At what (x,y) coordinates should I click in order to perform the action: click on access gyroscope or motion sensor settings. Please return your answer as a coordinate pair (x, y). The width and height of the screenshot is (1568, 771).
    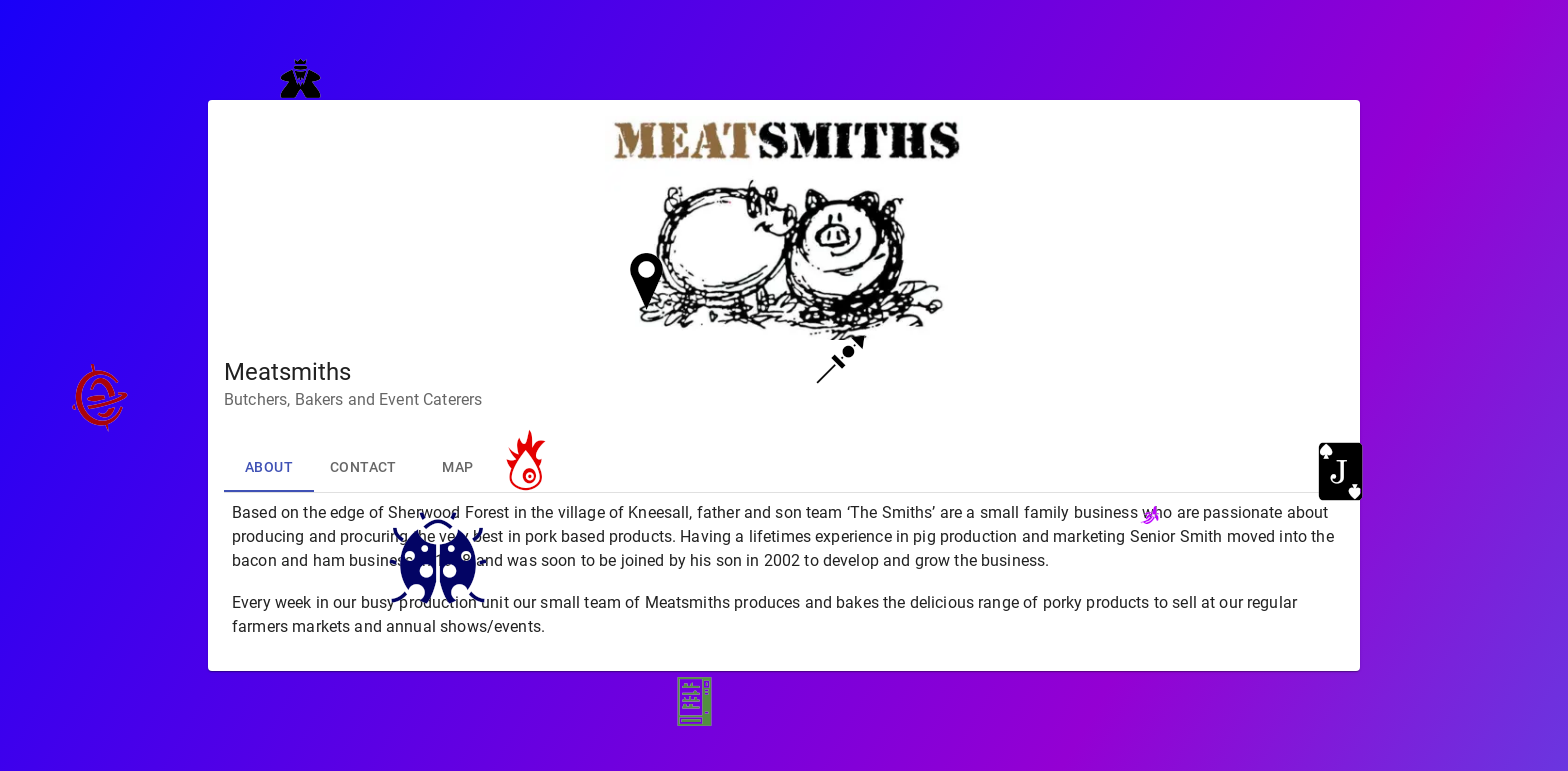
    Looking at the image, I should click on (100, 398).